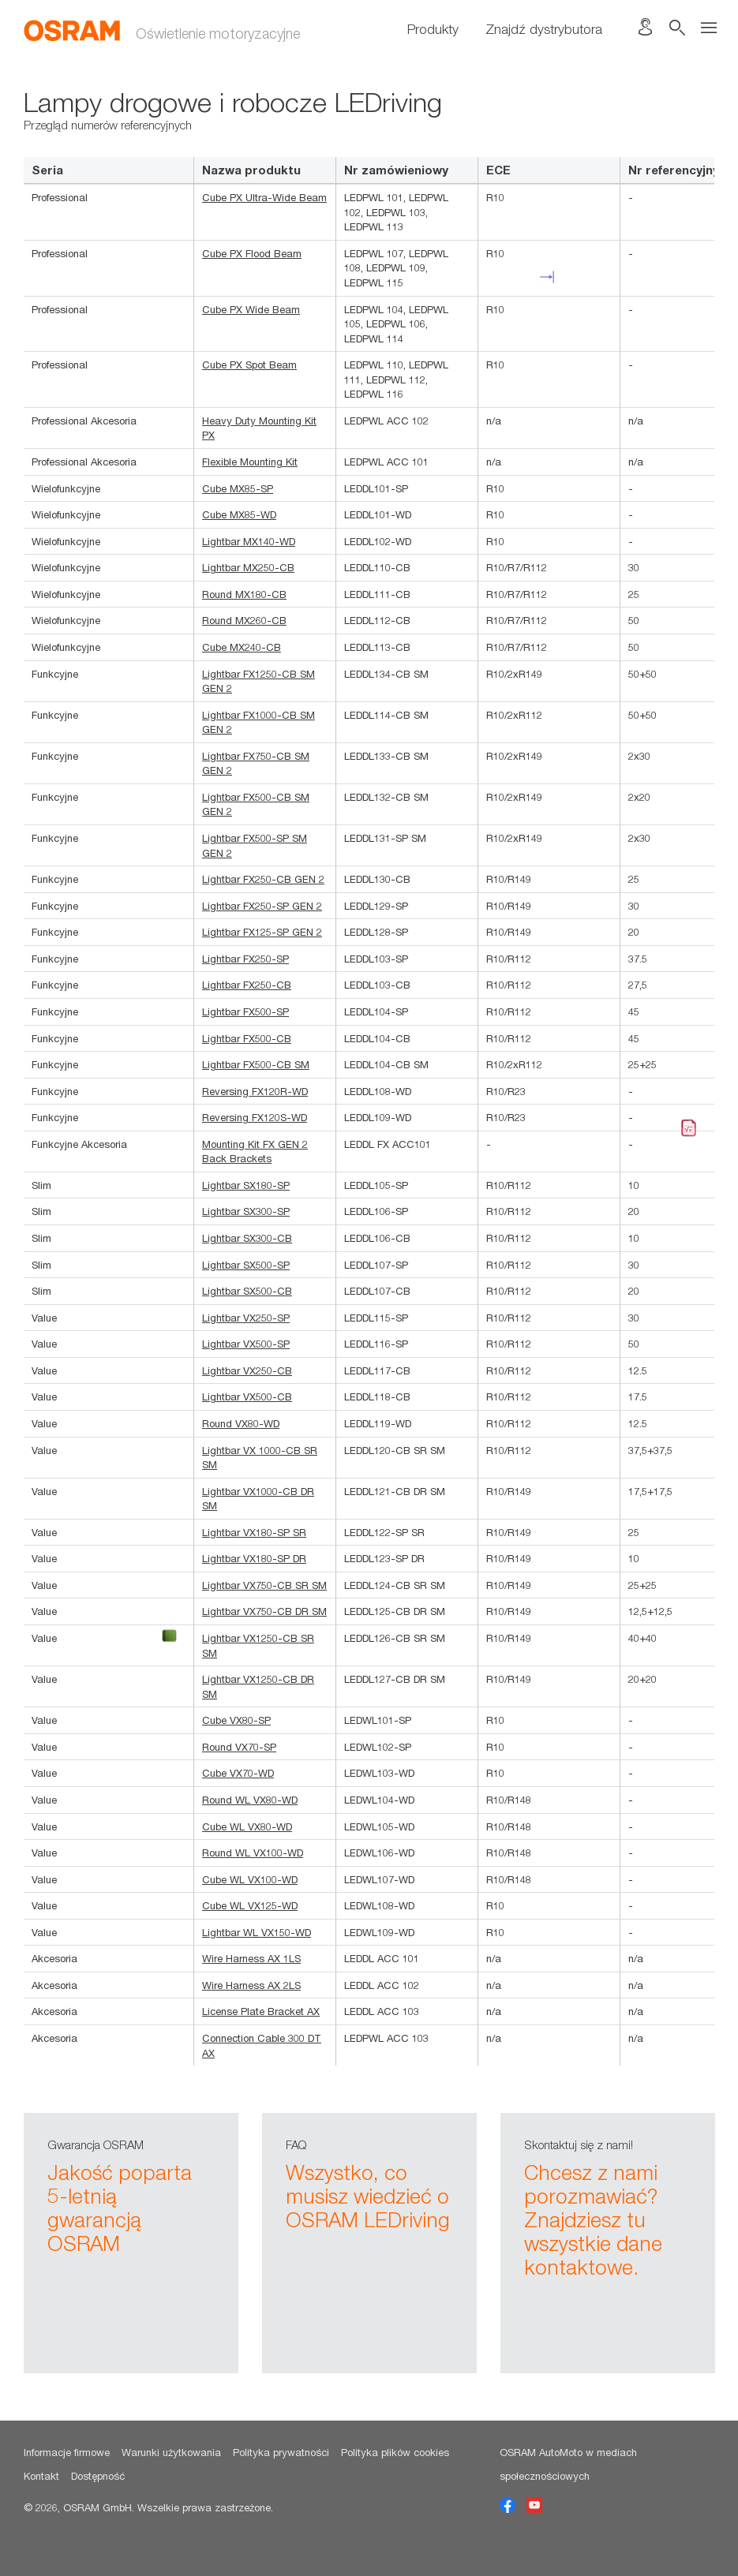 Image resolution: width=738 pixels, height=2576 pixels. What do you see at coordinates (688, 1127) in the screenshot?
I see `open an opendocument formula file` at bounding box center [688, 1127].